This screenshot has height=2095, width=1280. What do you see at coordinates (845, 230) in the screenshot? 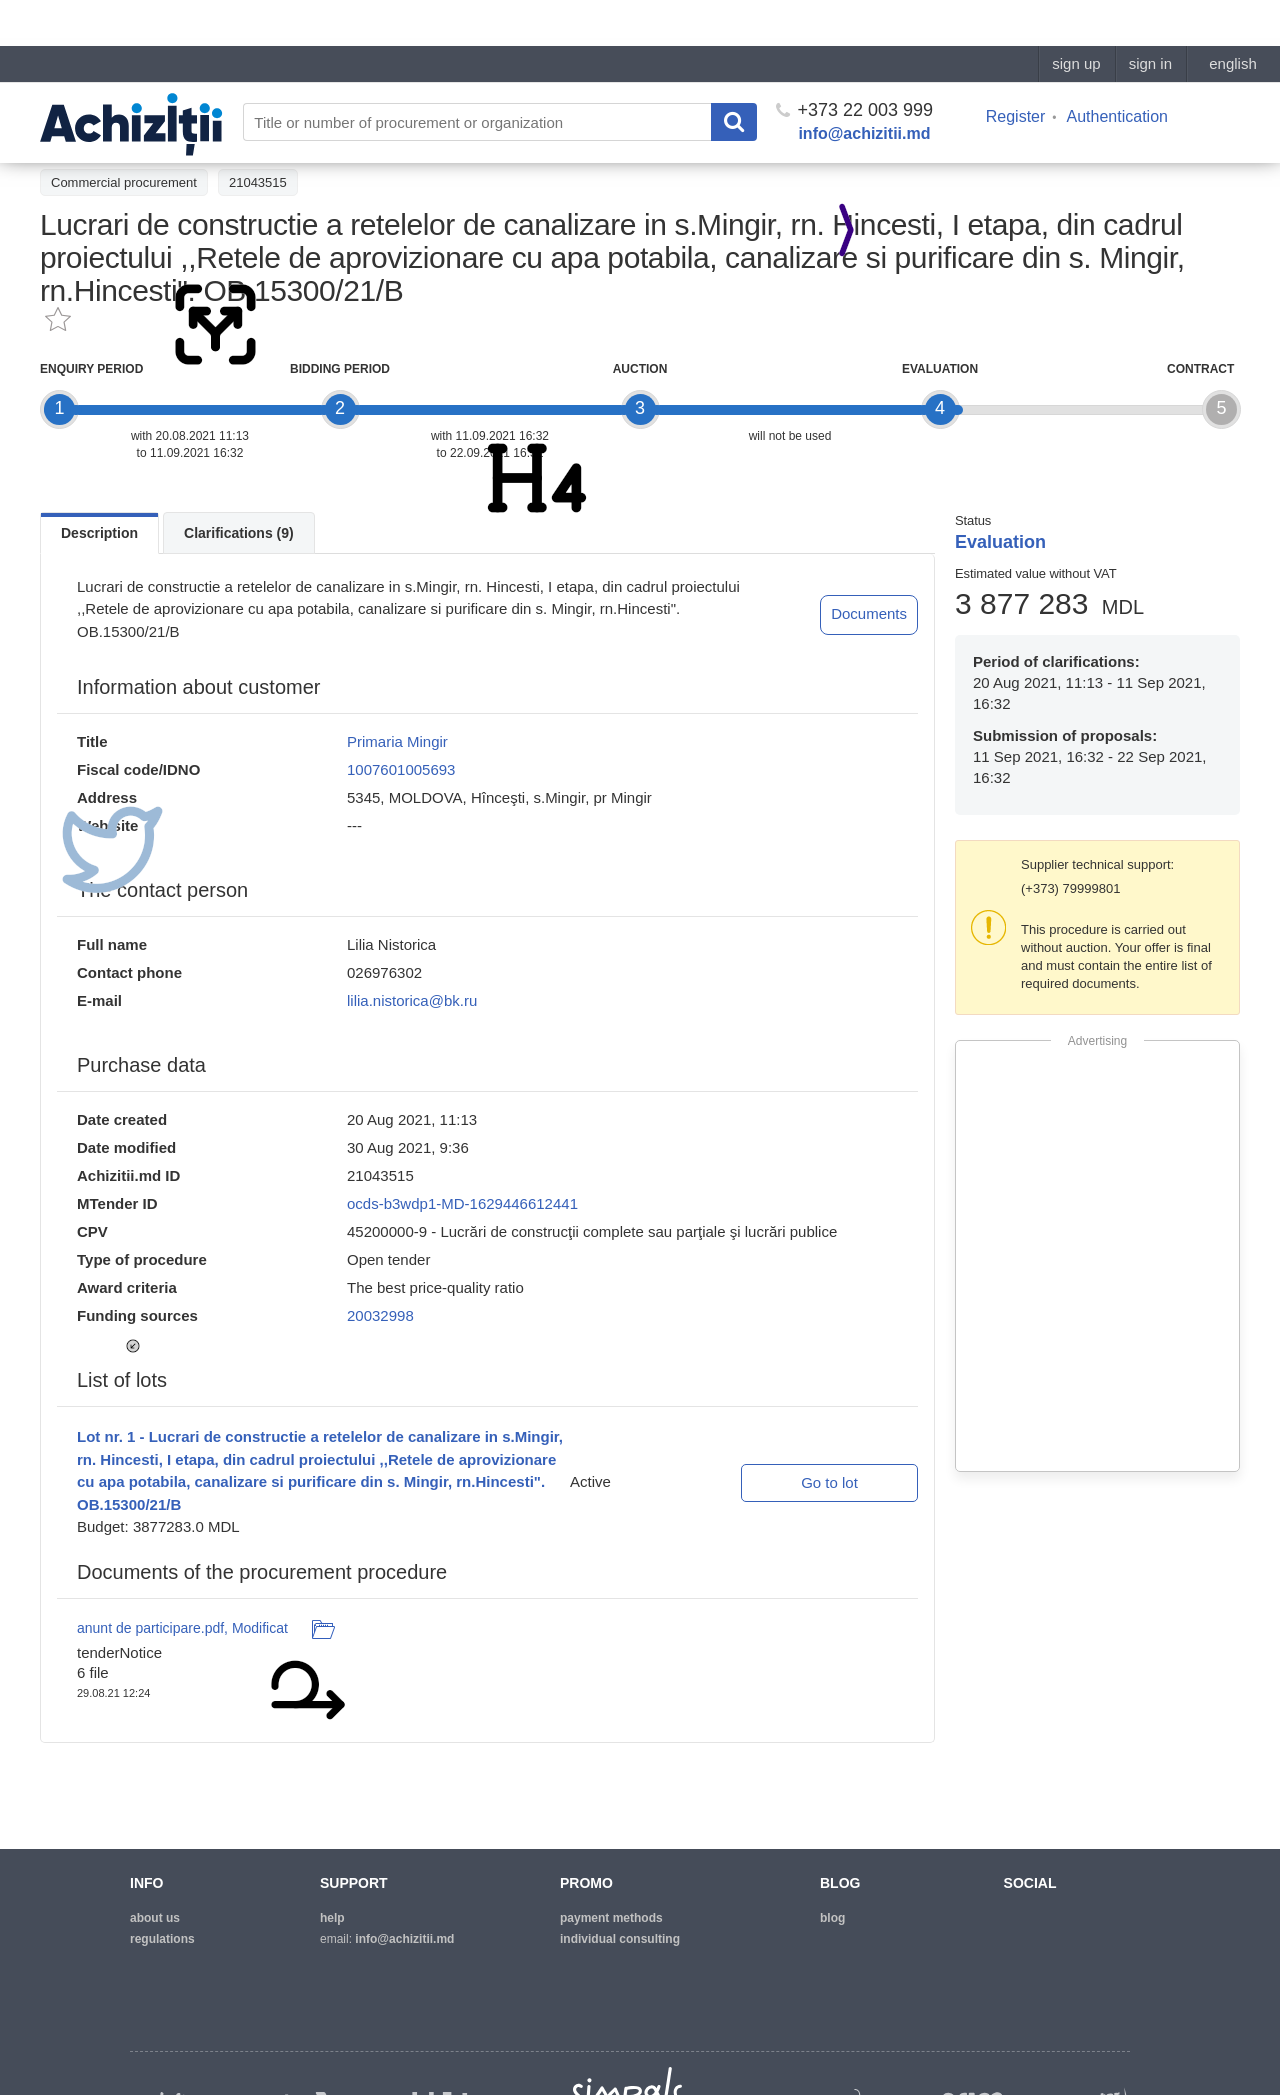
I see `navigate to the next item or page` at bounding box center [845, 230].